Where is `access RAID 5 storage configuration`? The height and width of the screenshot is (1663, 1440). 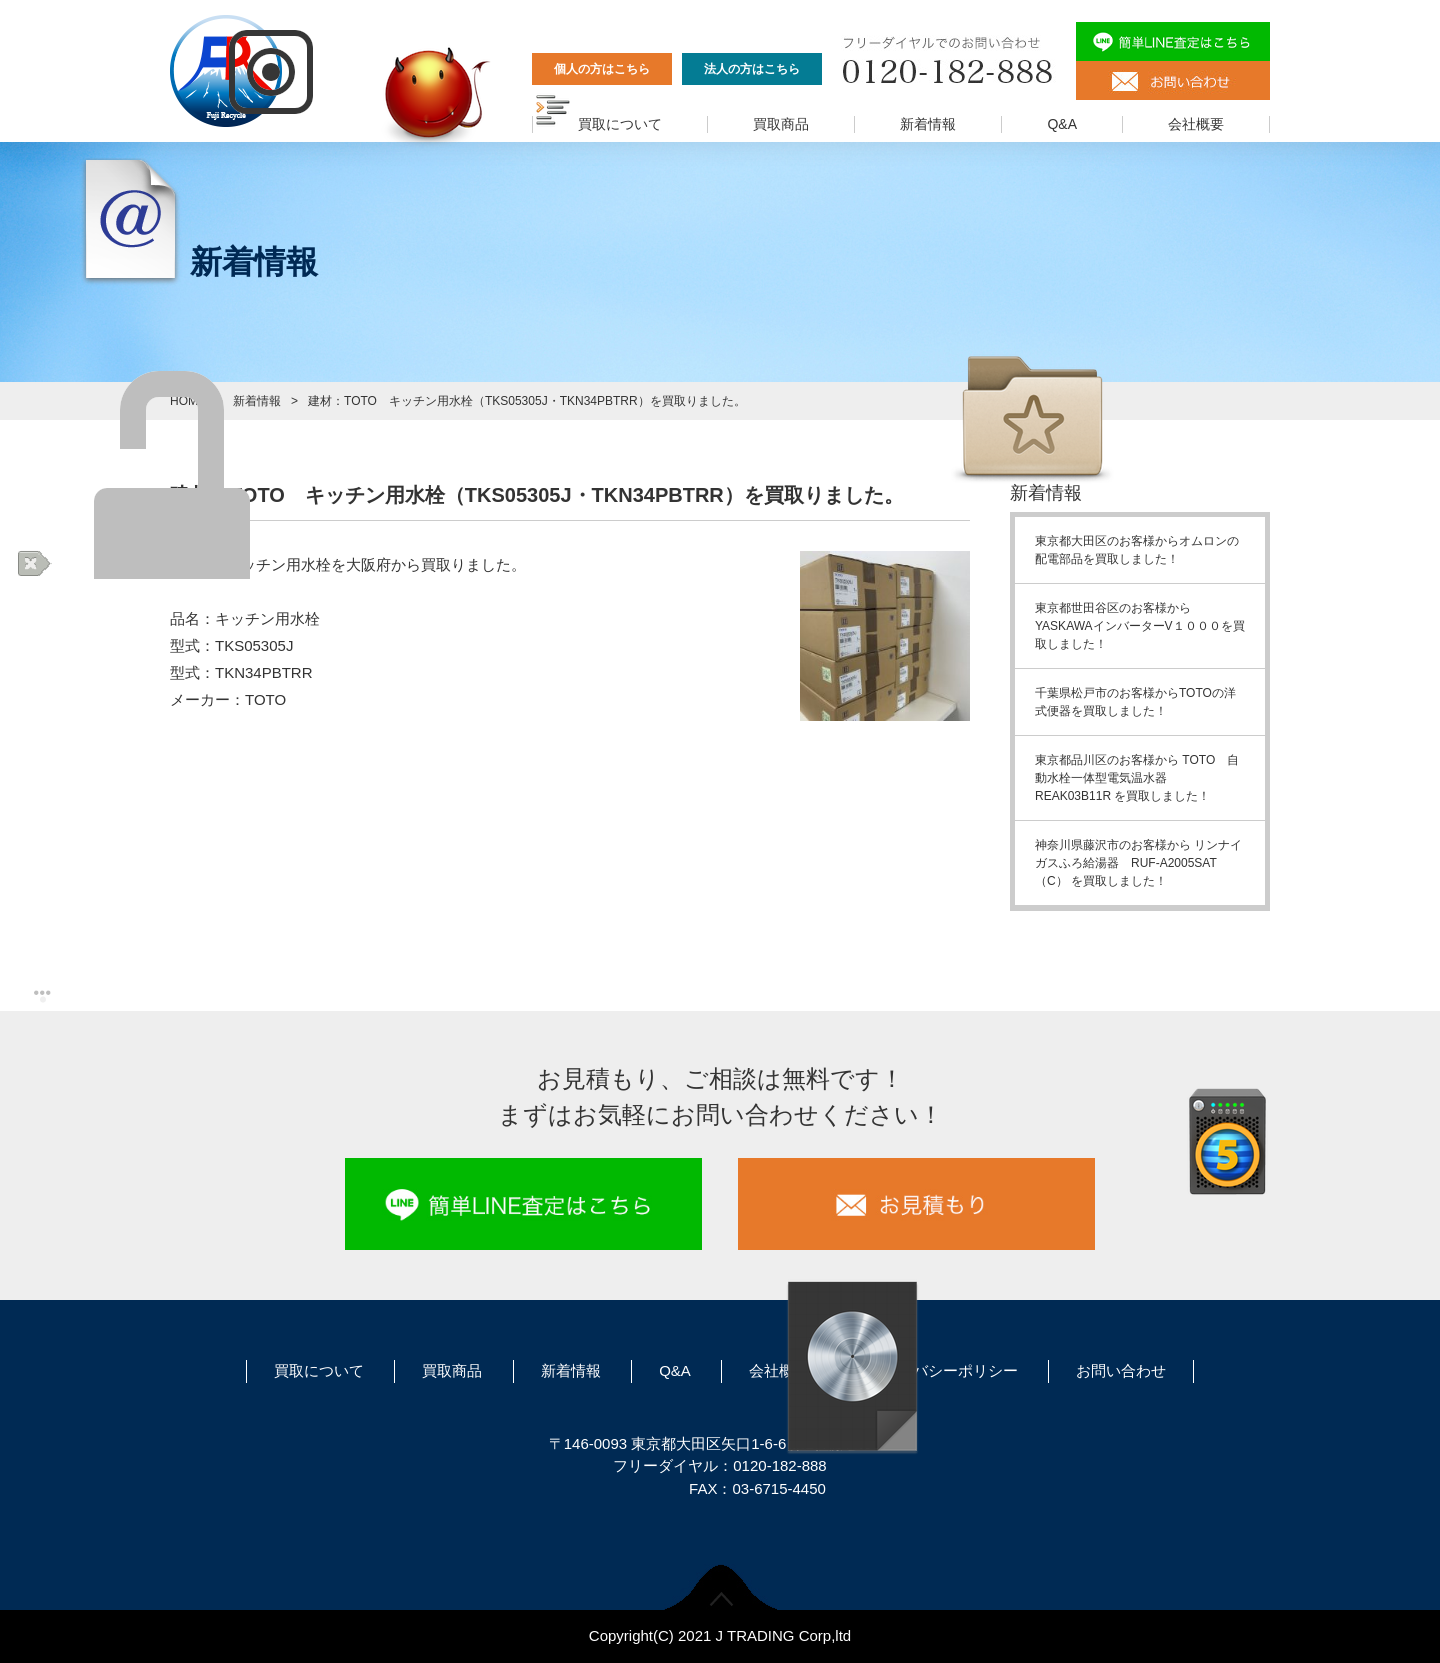
access RAID 5 storage configuration is located at coordinates (1227, 1141).